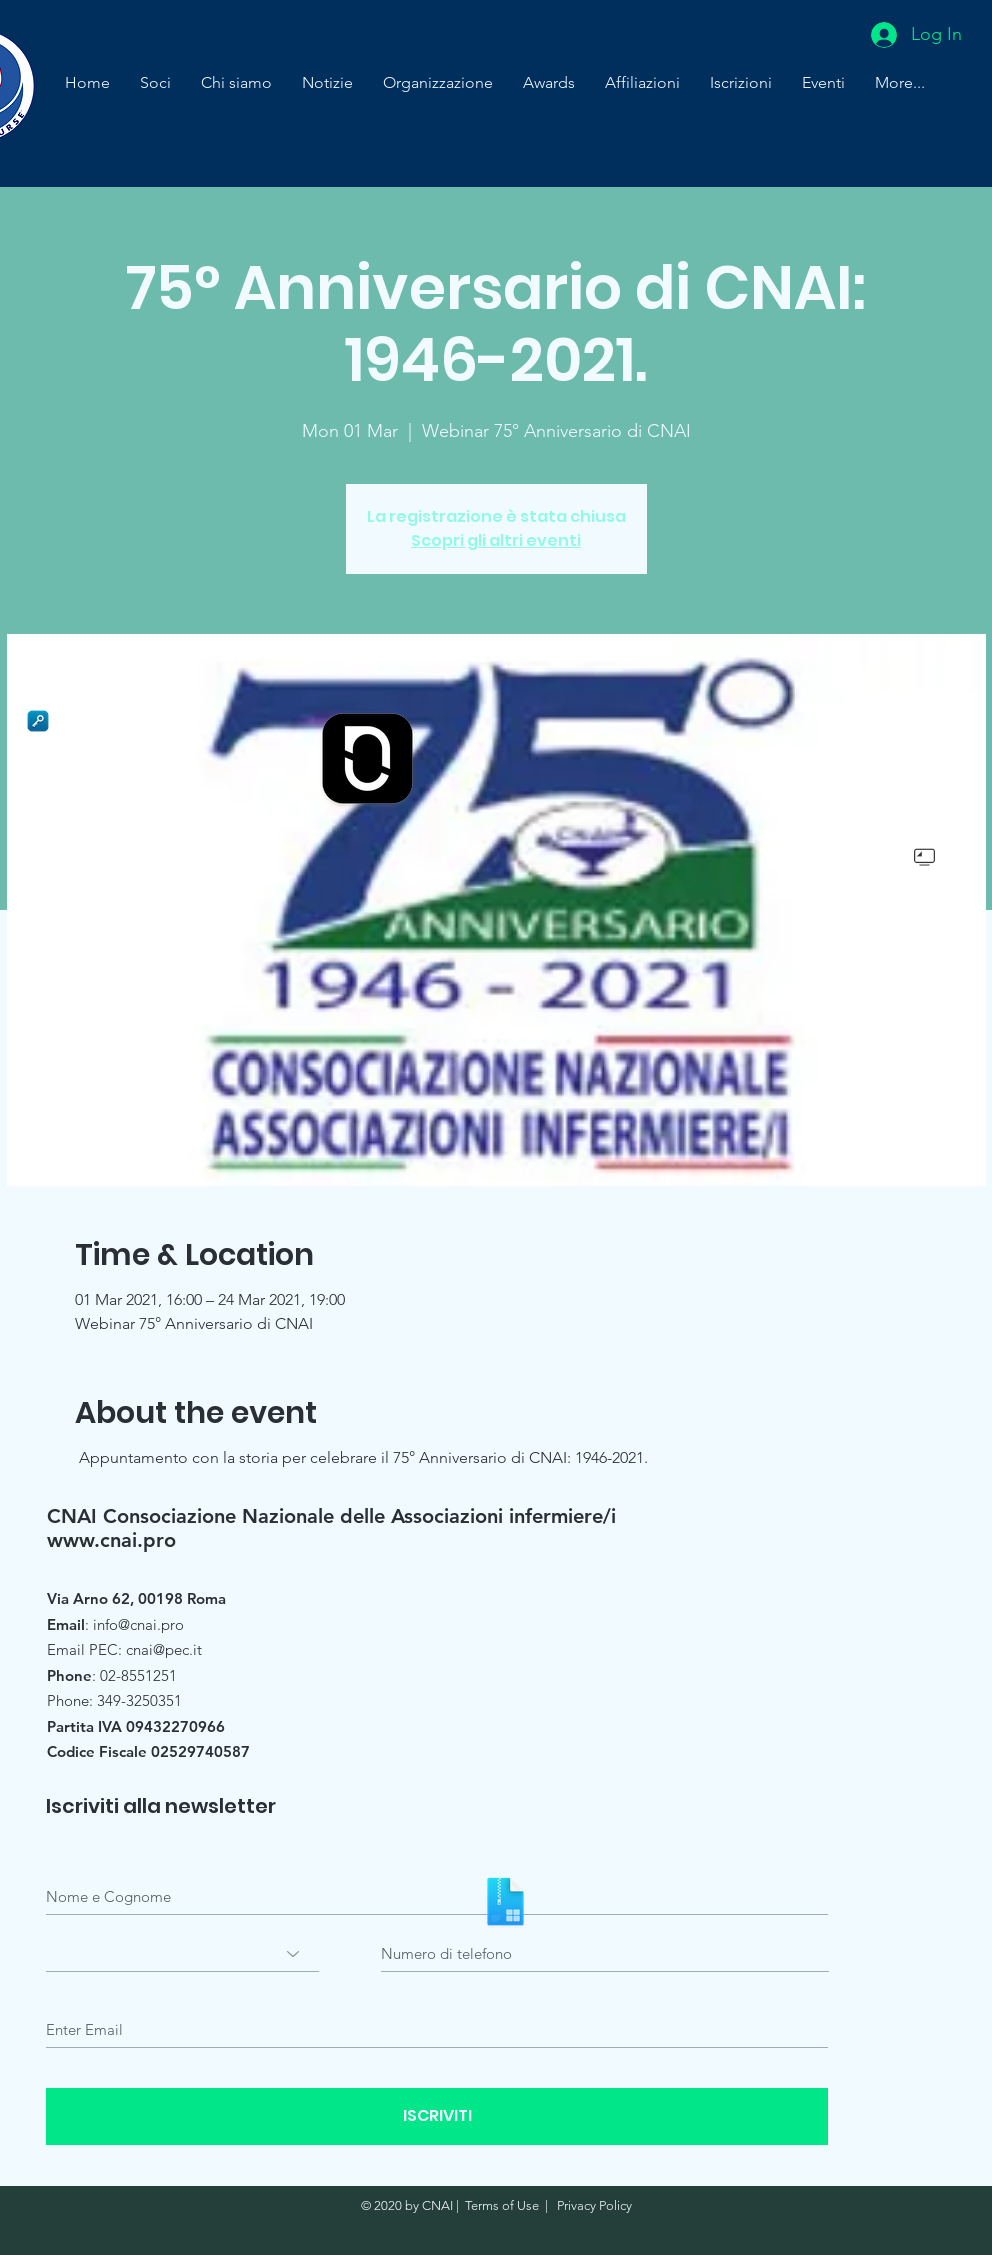  Describe the element at coordinates (367, 758) in the screenshot. I see `open notesnook app` at that location.